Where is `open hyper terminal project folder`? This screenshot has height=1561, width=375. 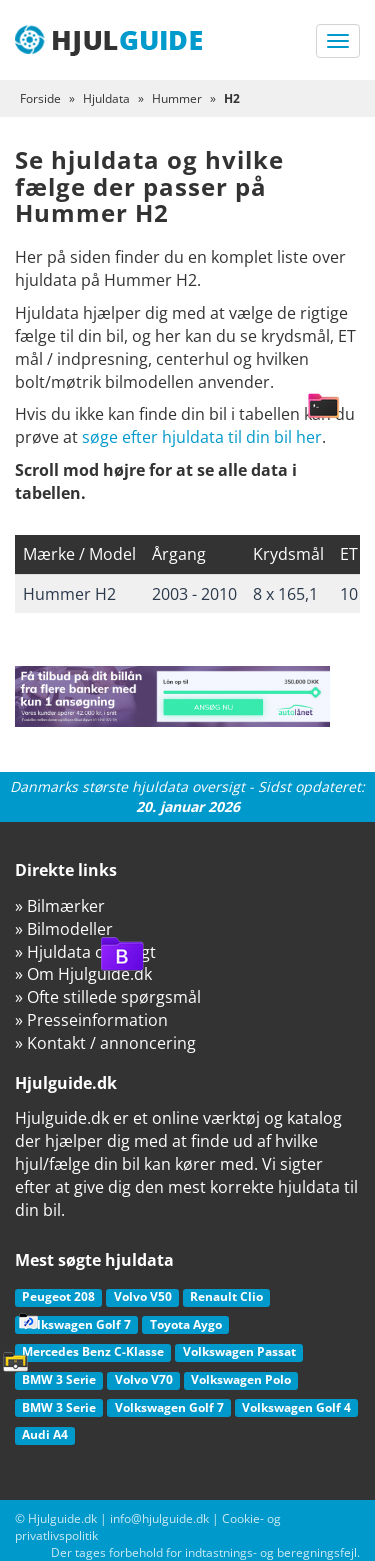
open hyper terminal project folder is located at coordinates (323, 406).